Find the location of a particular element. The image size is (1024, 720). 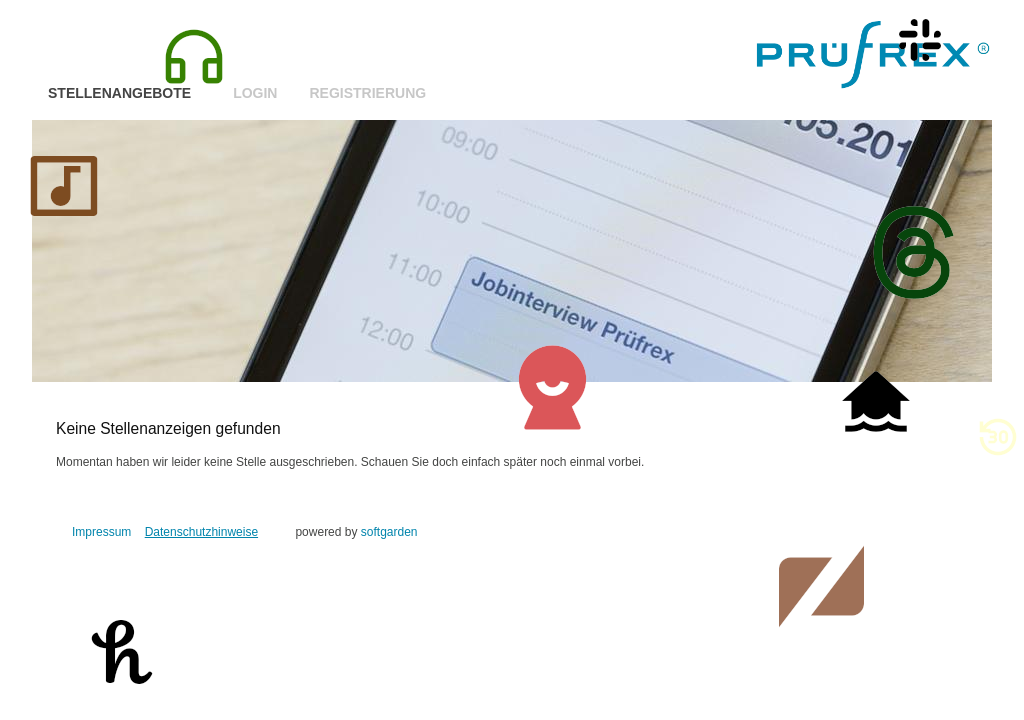

open Slack messaging app is located at coordinates (920, 40).